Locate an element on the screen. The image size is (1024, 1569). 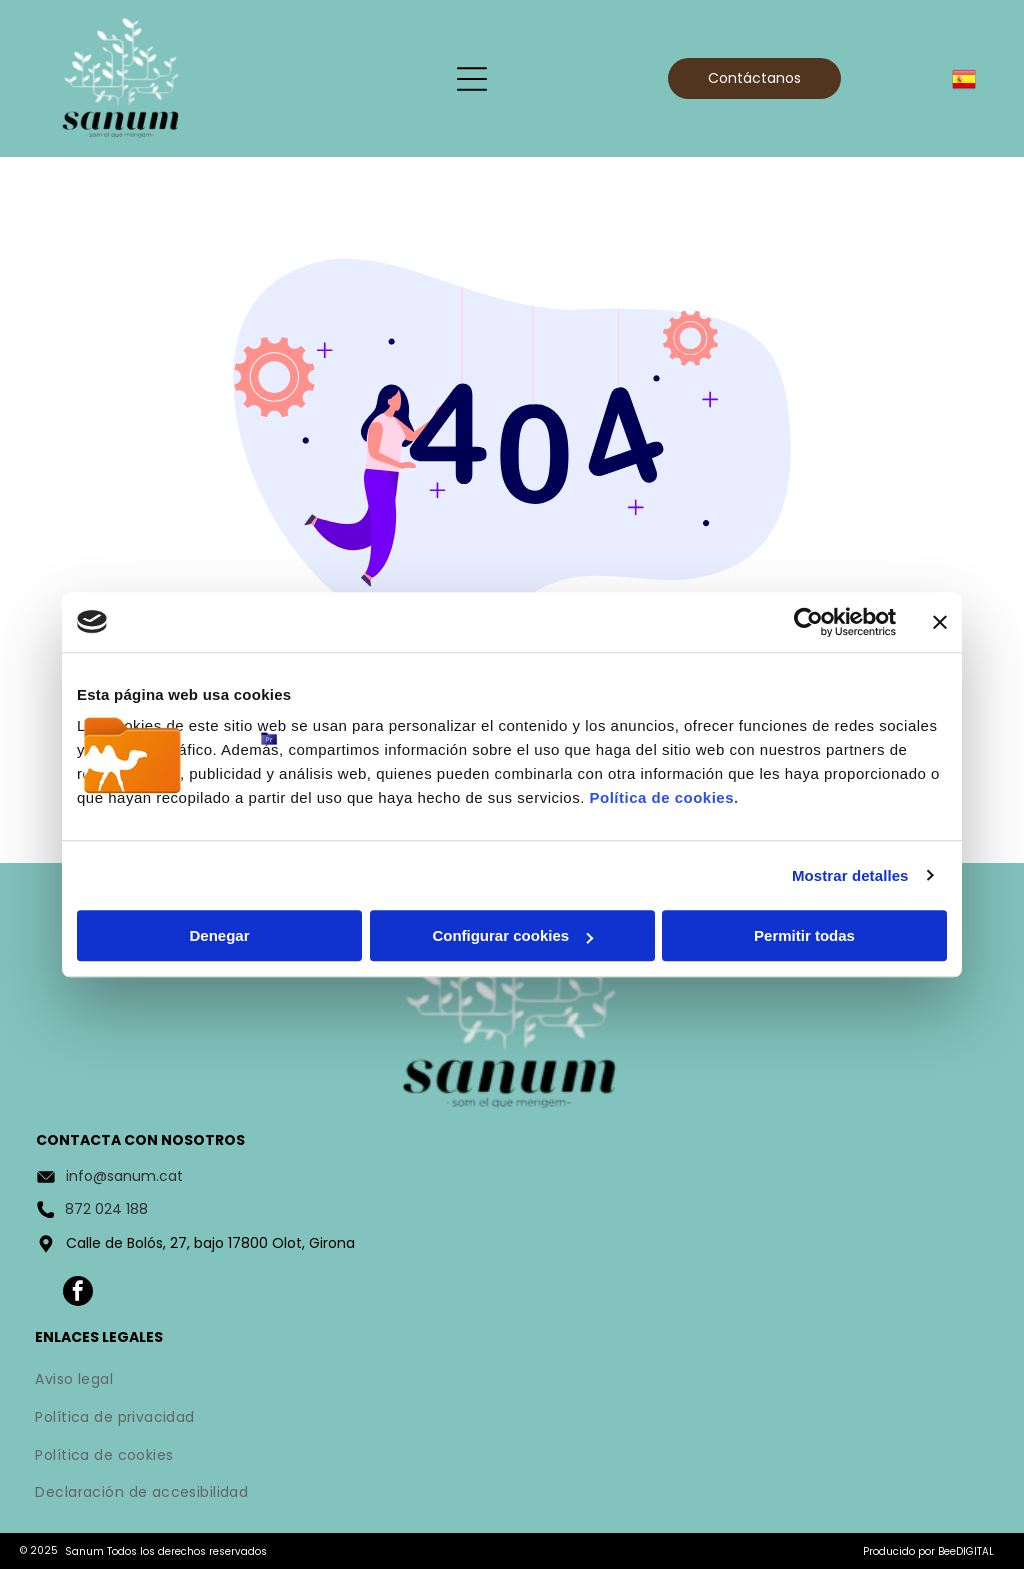
folder containing OCaml programming files is located at coordinates (132, 758).